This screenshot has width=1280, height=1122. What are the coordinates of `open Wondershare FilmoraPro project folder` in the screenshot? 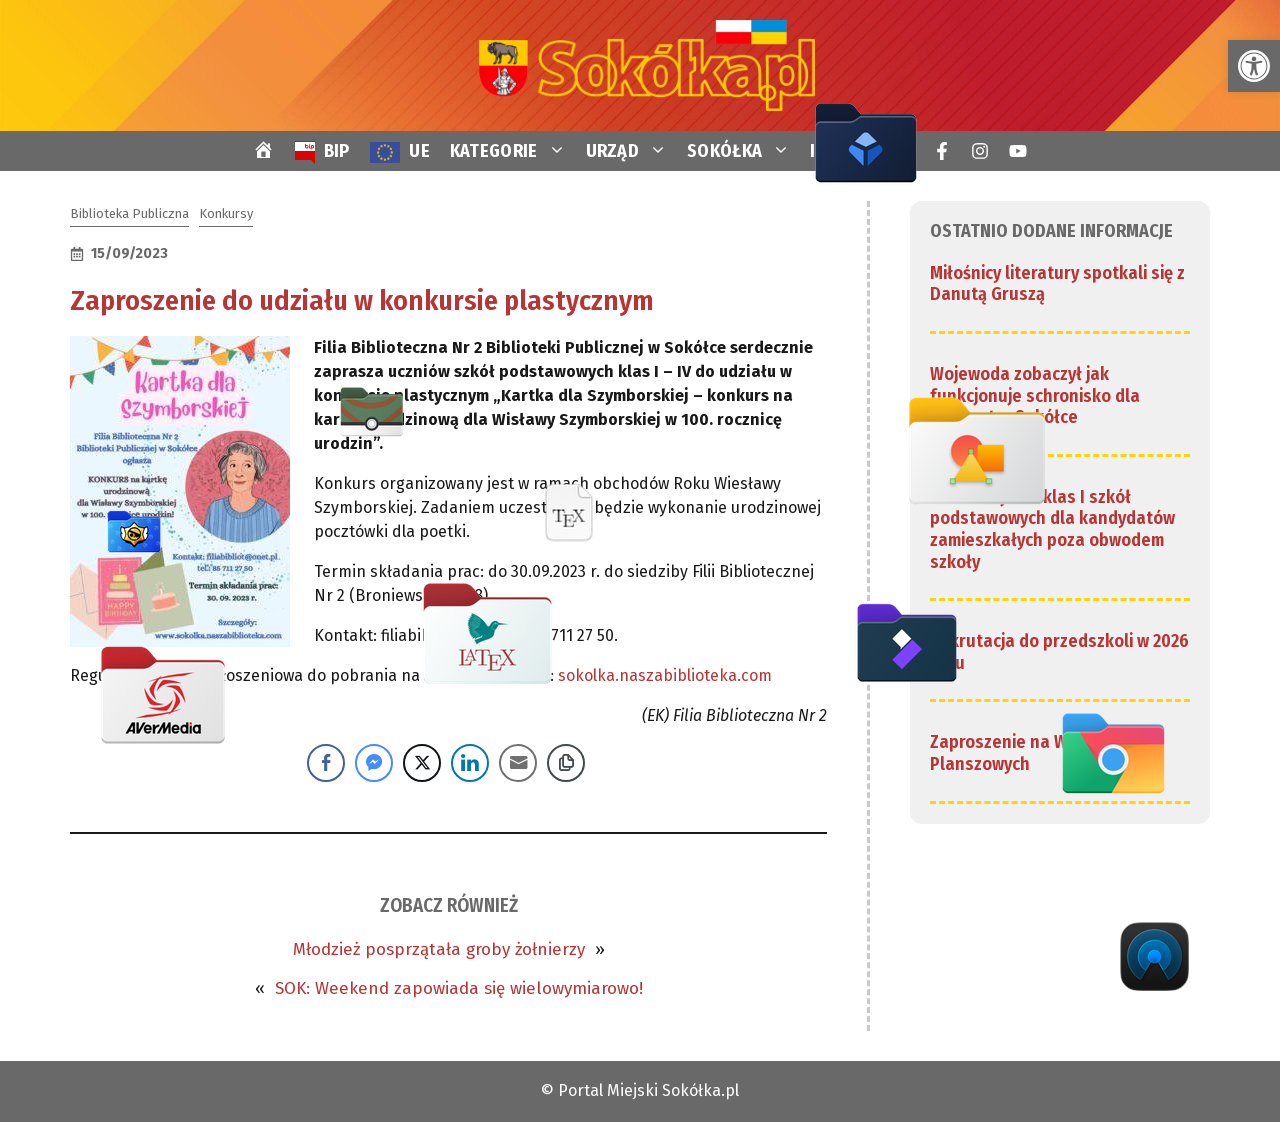 It's located at (906, 645).